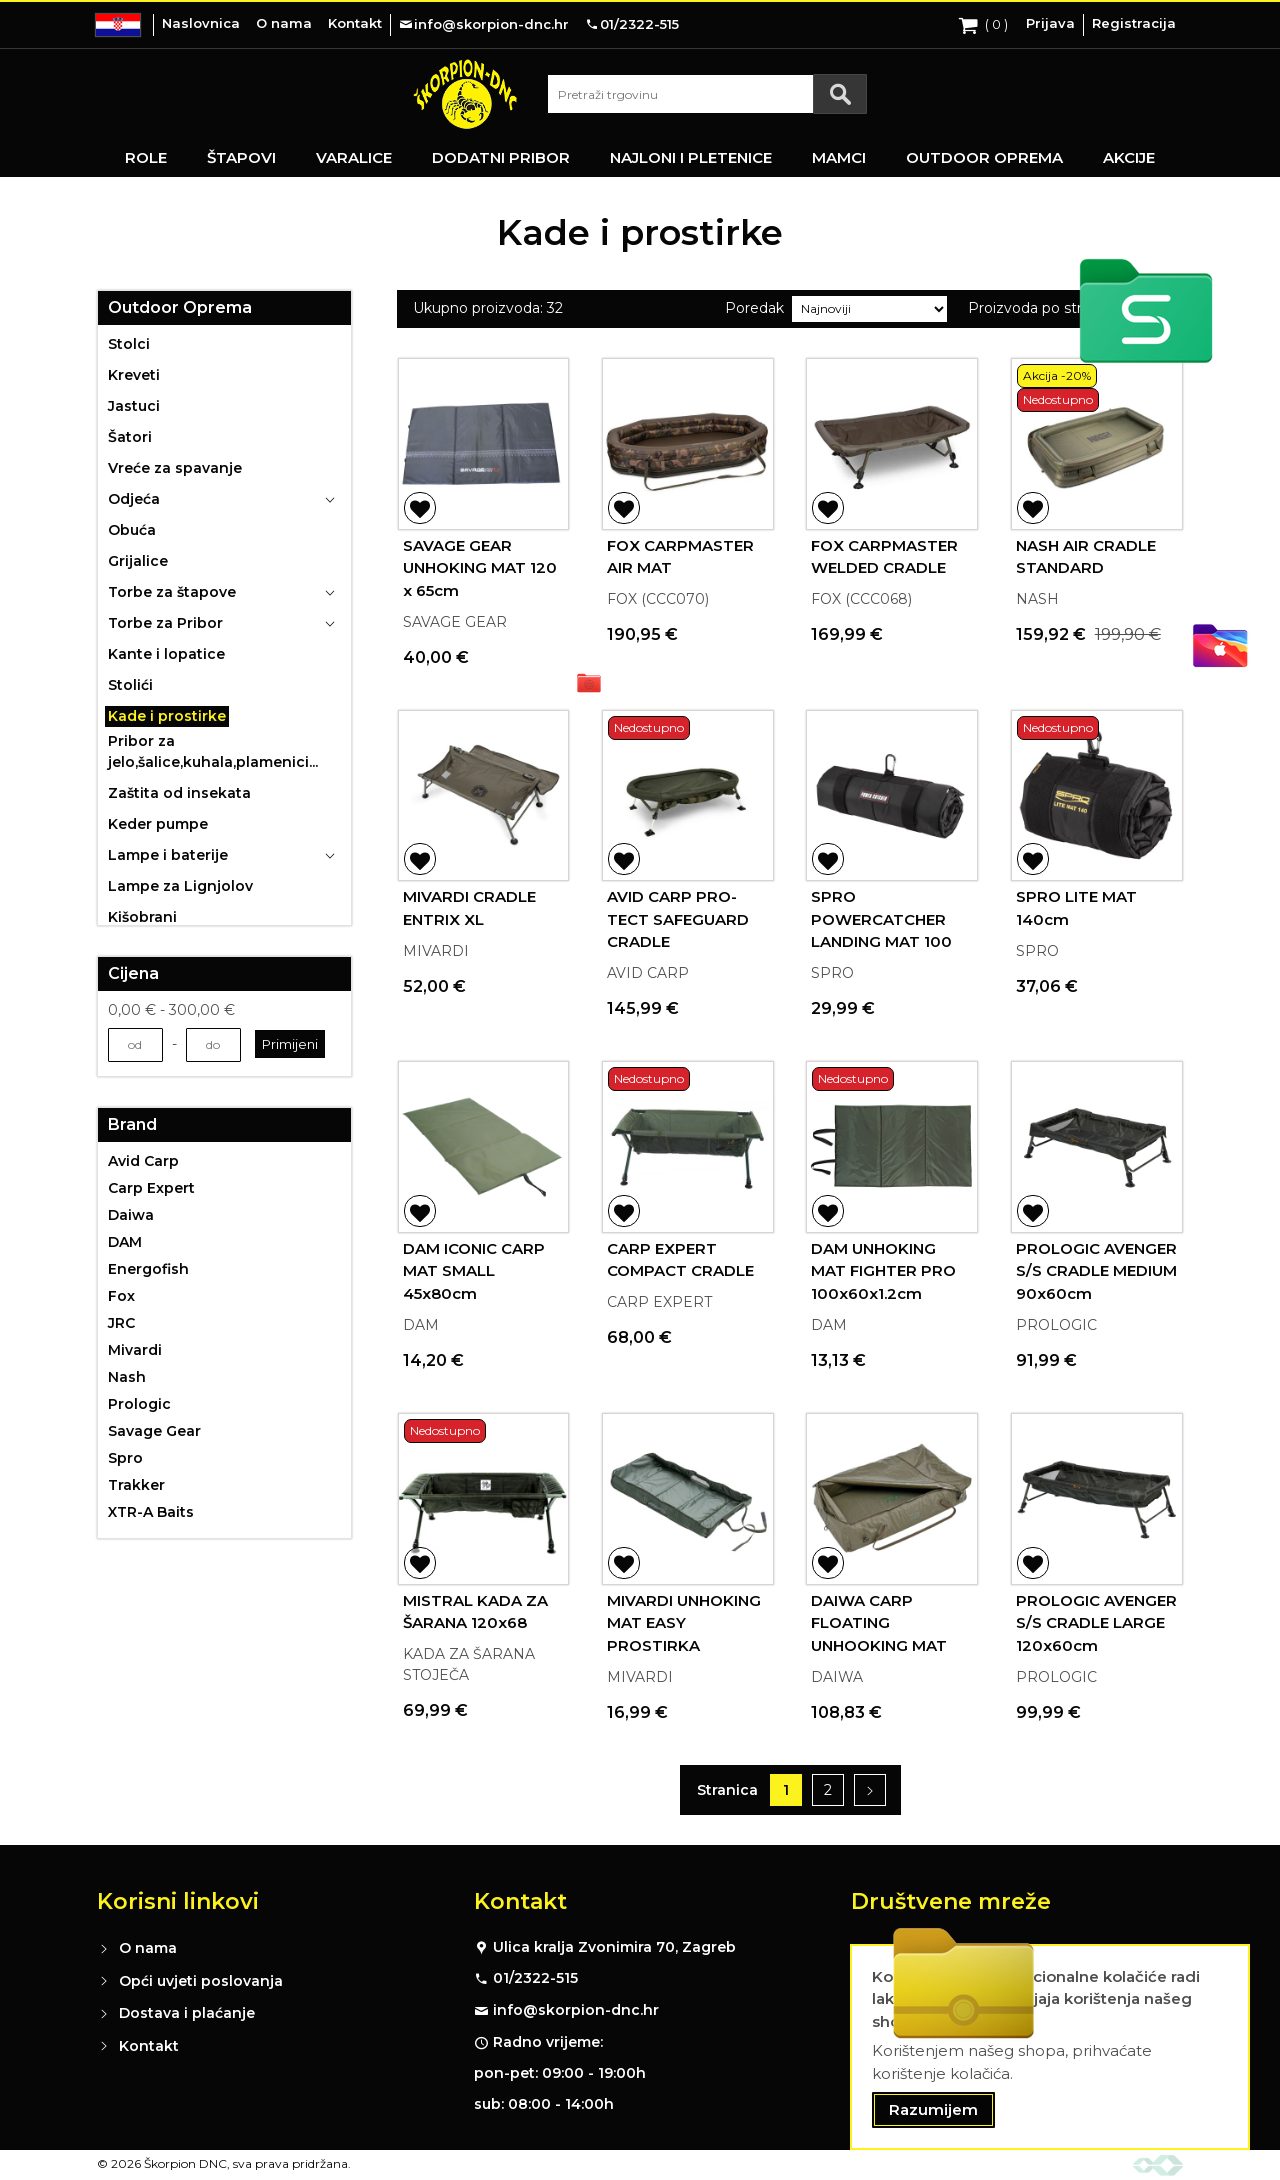  I want to click on open folder containing WPS spreadsheet files, so click(1145, 314).